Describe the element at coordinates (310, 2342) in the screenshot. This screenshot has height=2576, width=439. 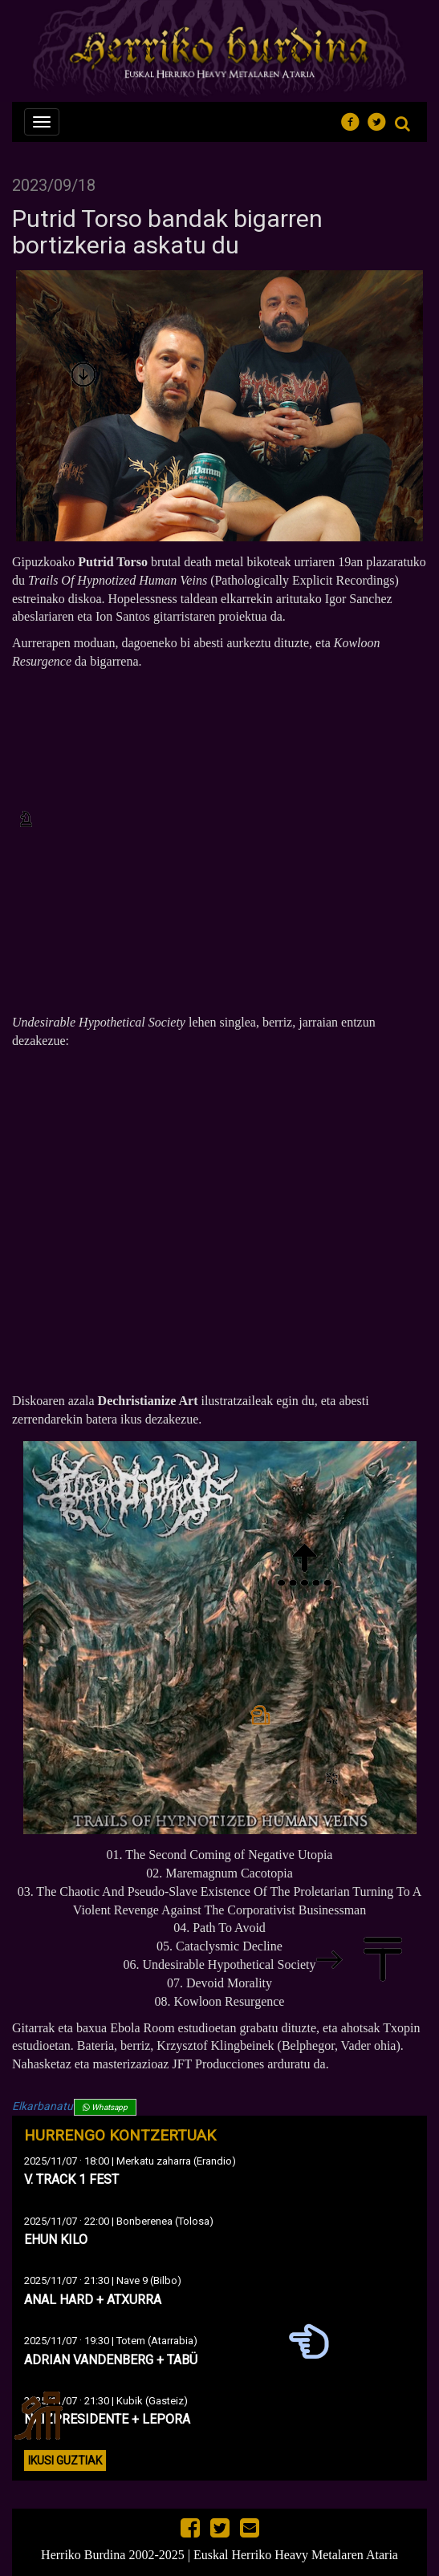
I see `navigate to previous item or section` at that location.